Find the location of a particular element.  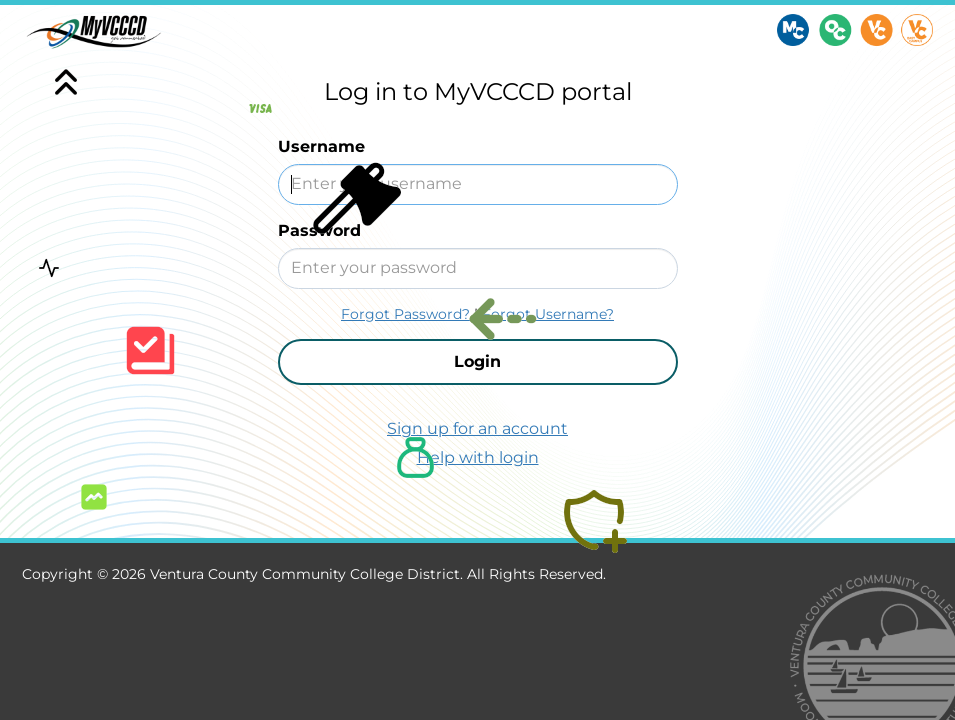

go back to previous step is located at coordinates (503, 319).